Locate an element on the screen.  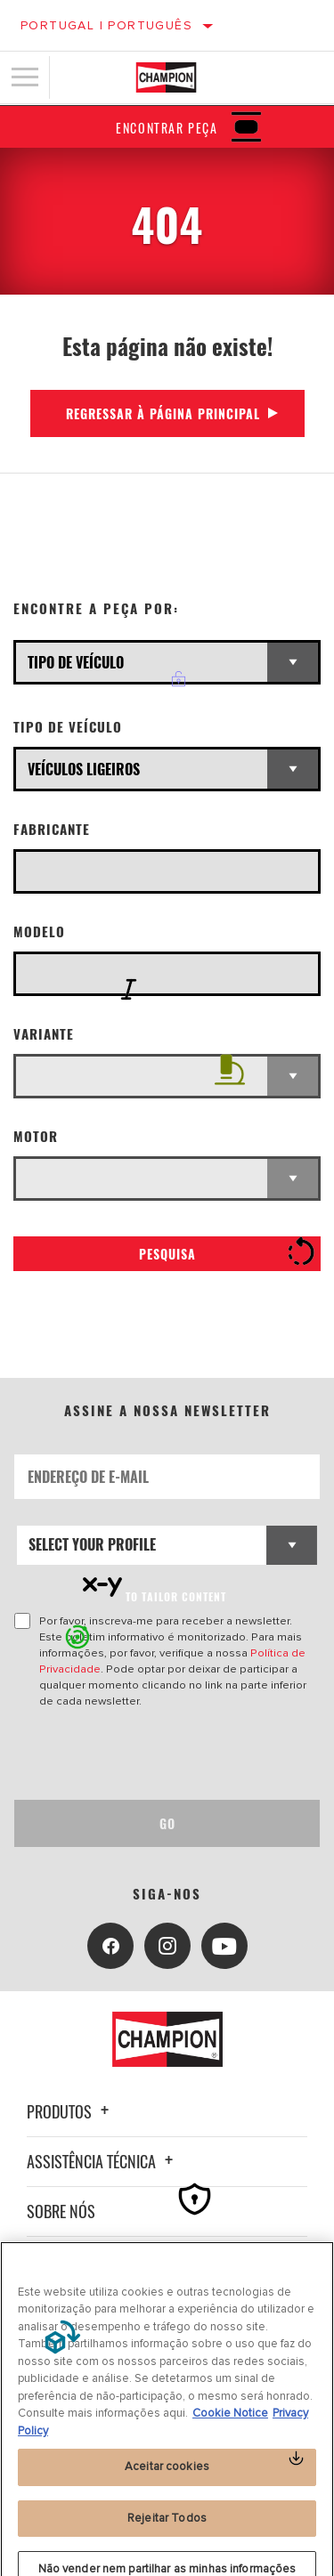
unlocked or unsecured state is located at coordinates (178, 679).